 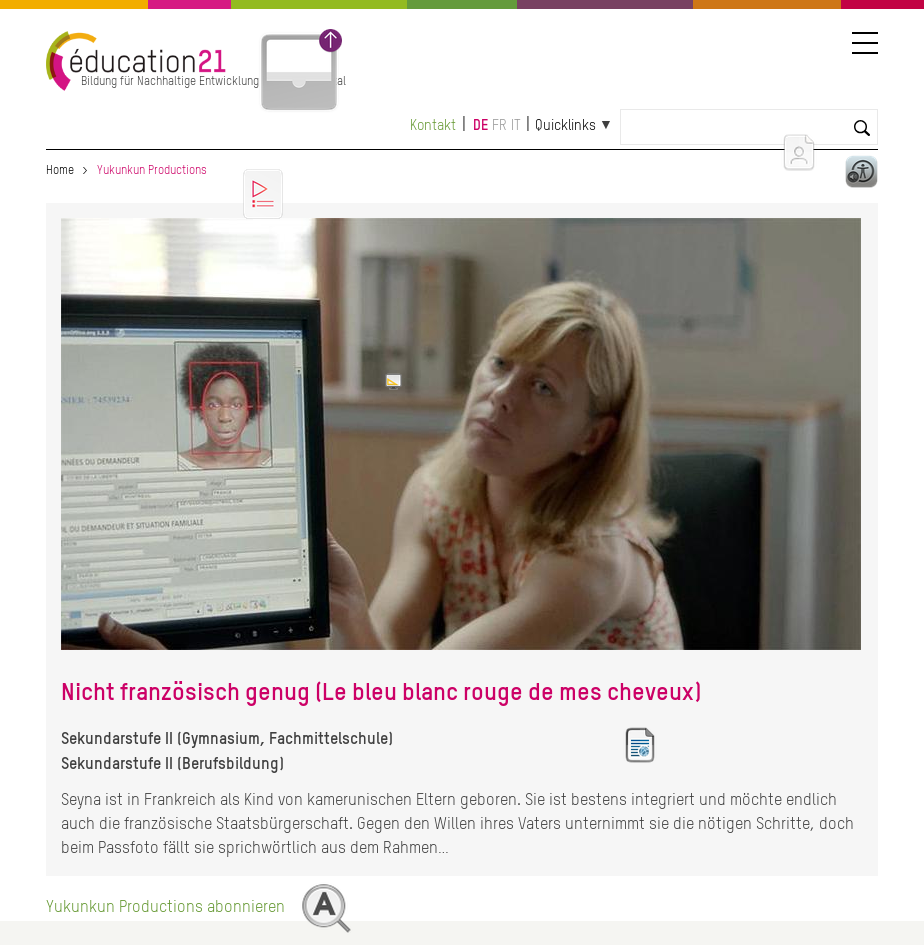 What do you see at coordinates (799, 152) in the screenshot?
I see `view document author information` at bounding box center [799, 152].